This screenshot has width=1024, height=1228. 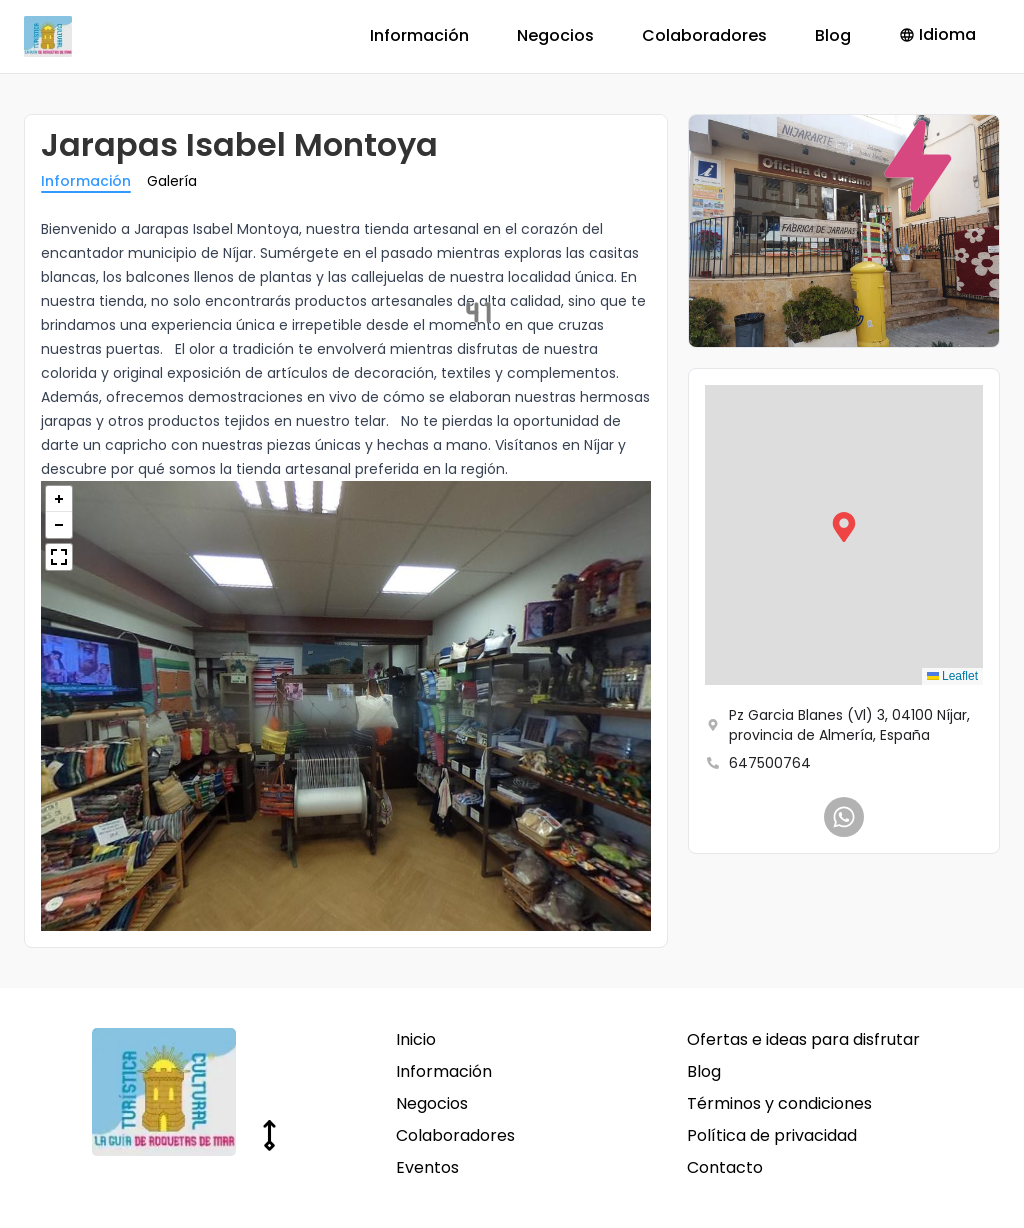 What do you see at coordinates (269, 1135) in the screenshot?
I see `move item up in priority or order` at bounding box center [269, 1135].